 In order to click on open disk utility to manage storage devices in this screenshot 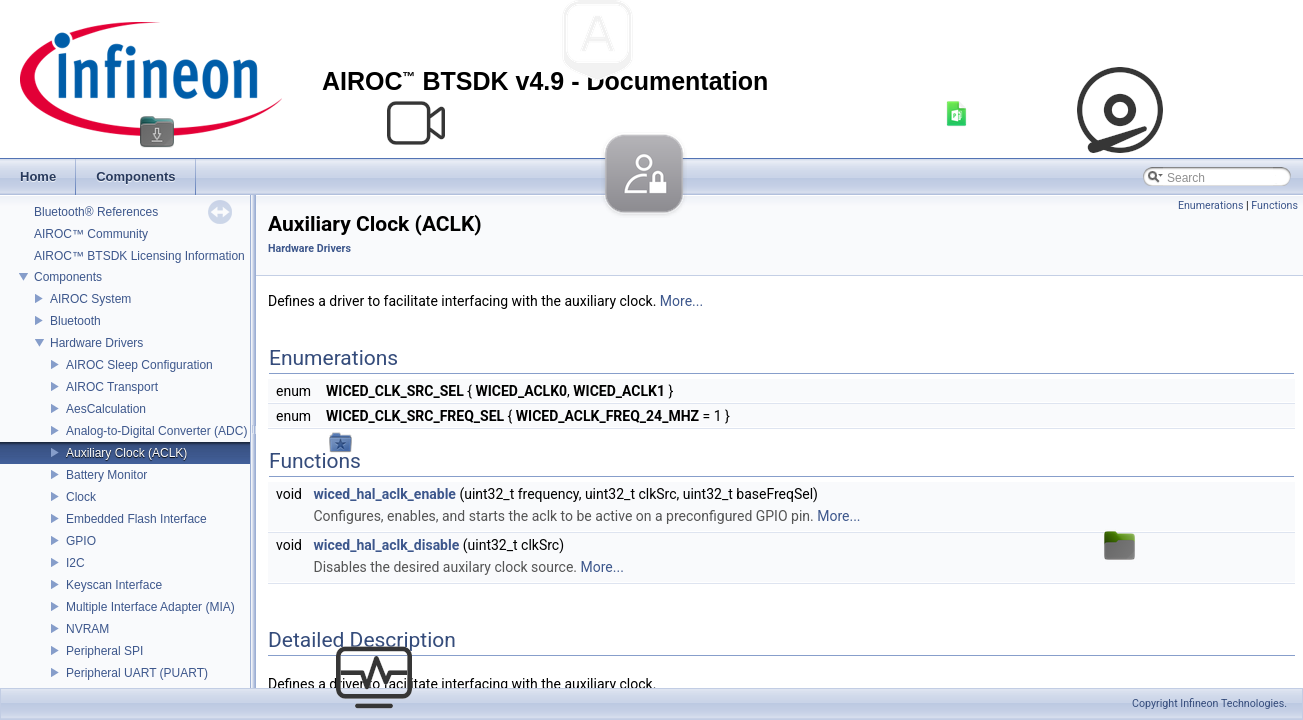, I will do `click(1120, 110)`.